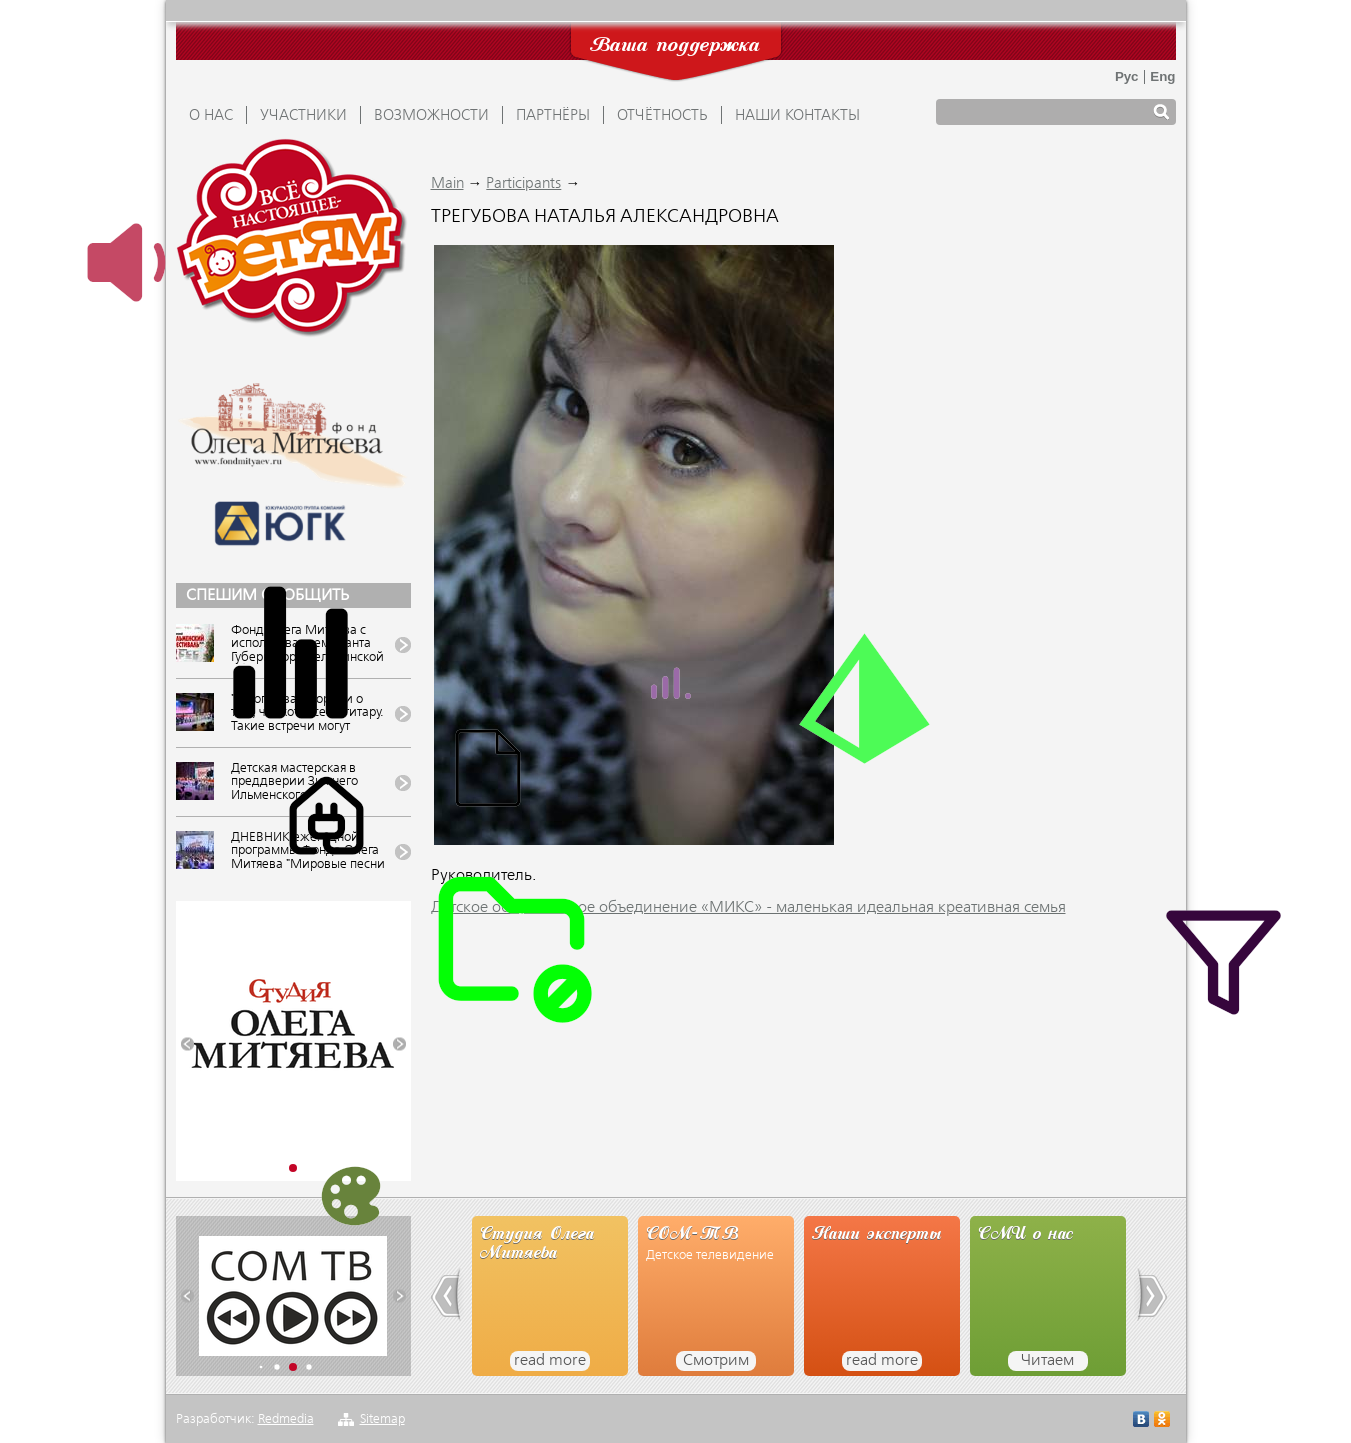  I want to click on open color picker or theme settings, so click(351, 1196).